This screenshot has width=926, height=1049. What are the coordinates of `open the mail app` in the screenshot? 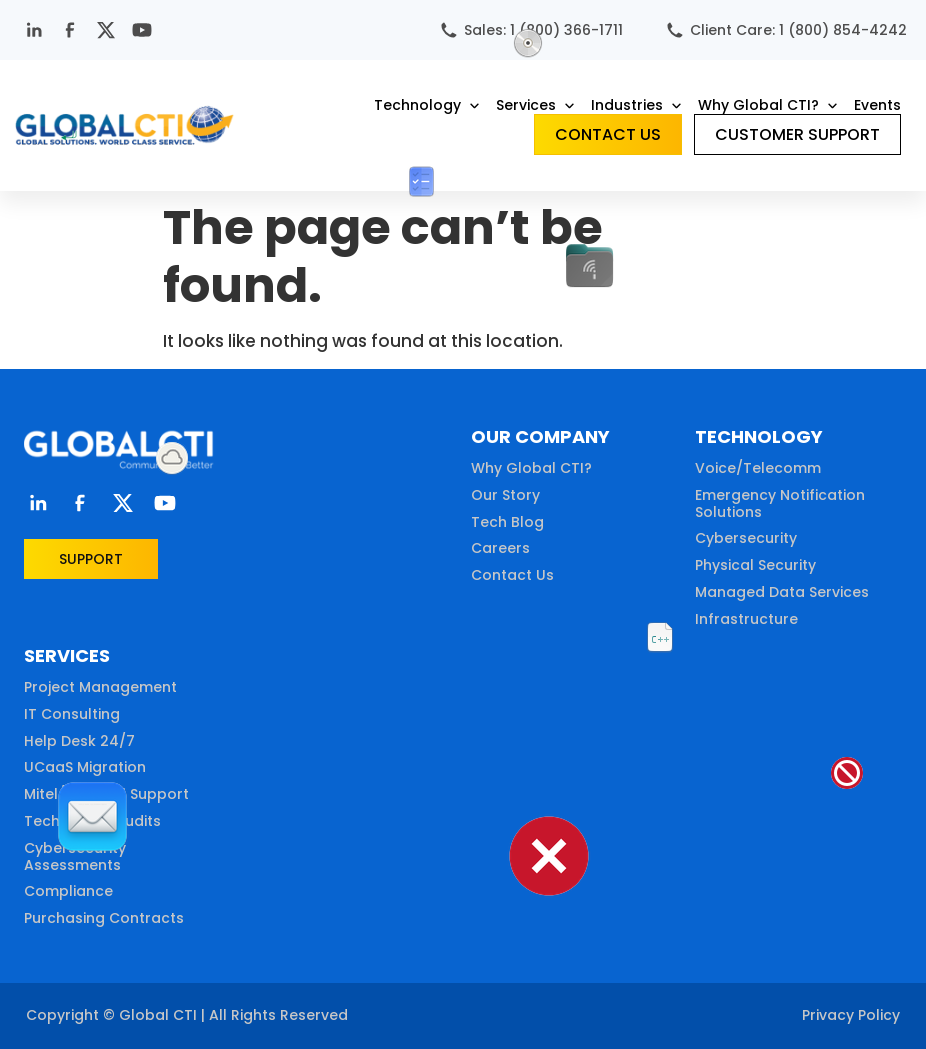 It's located at (92, 816).